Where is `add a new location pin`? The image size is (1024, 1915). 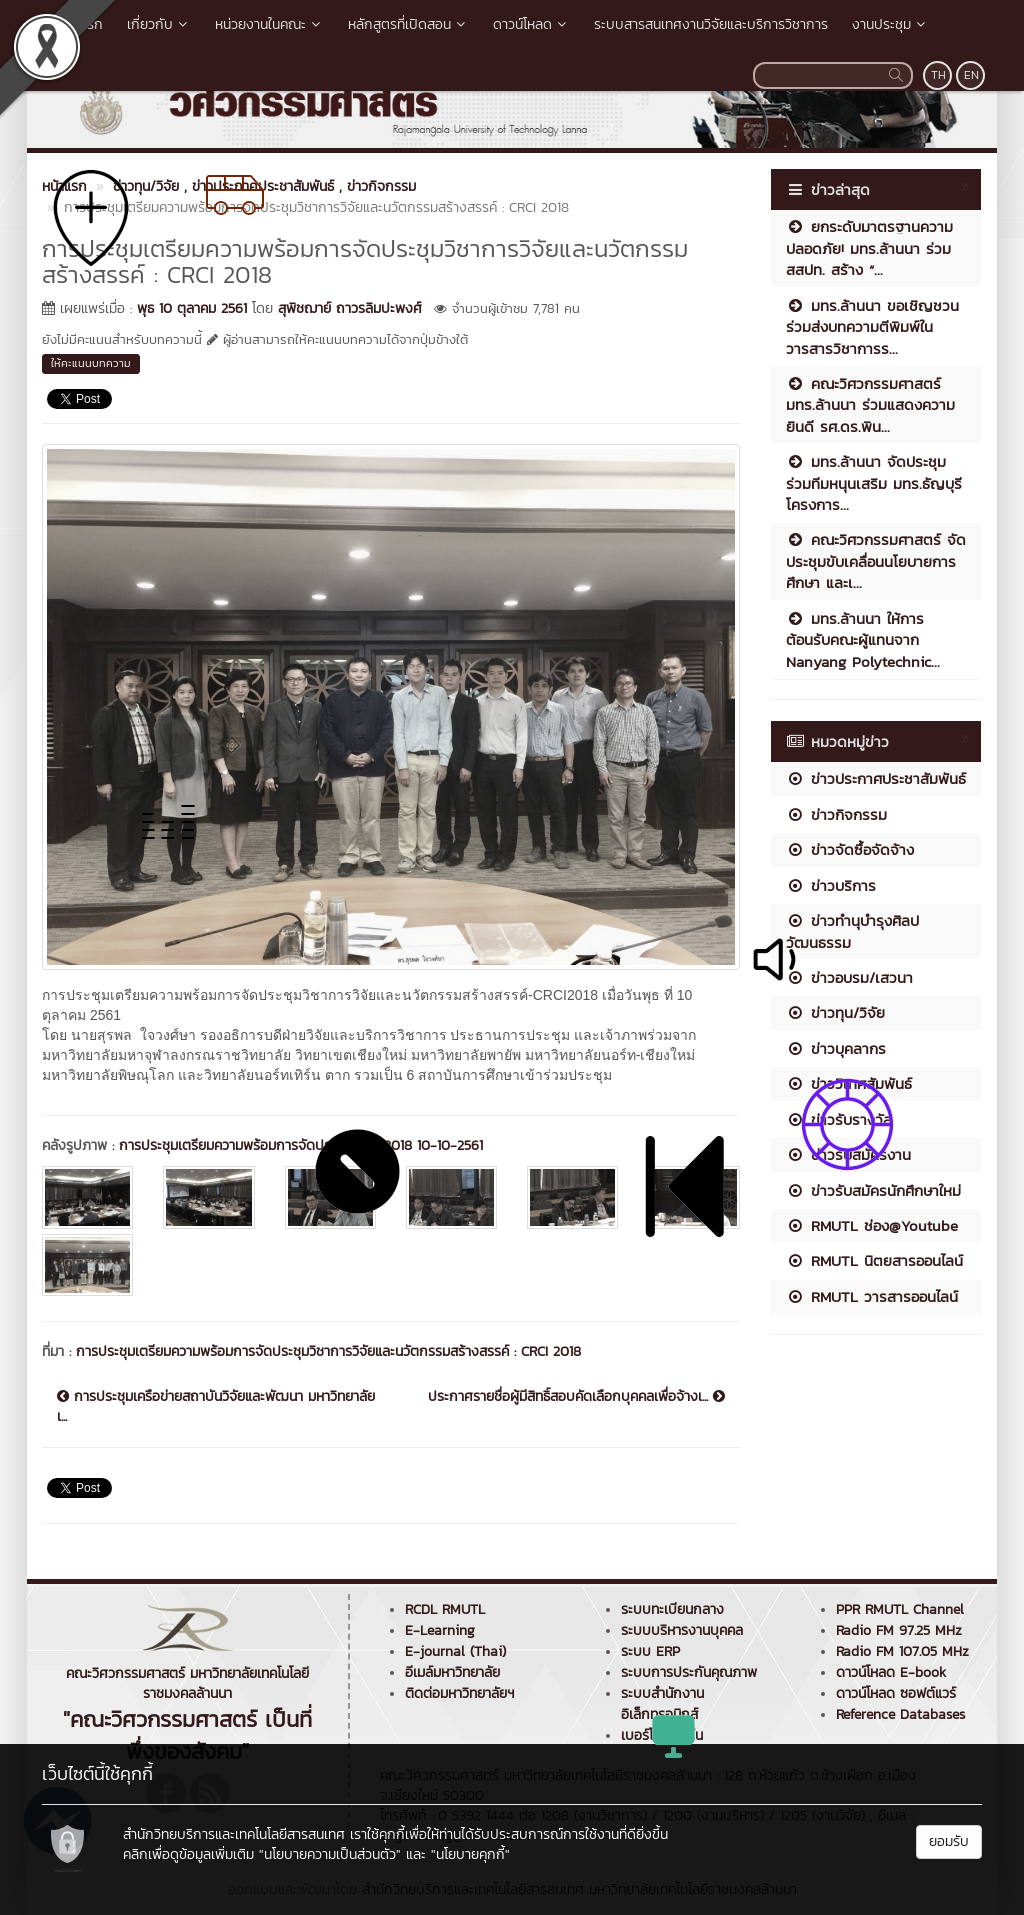 add a new location pin is located at coordinates (91, 218).